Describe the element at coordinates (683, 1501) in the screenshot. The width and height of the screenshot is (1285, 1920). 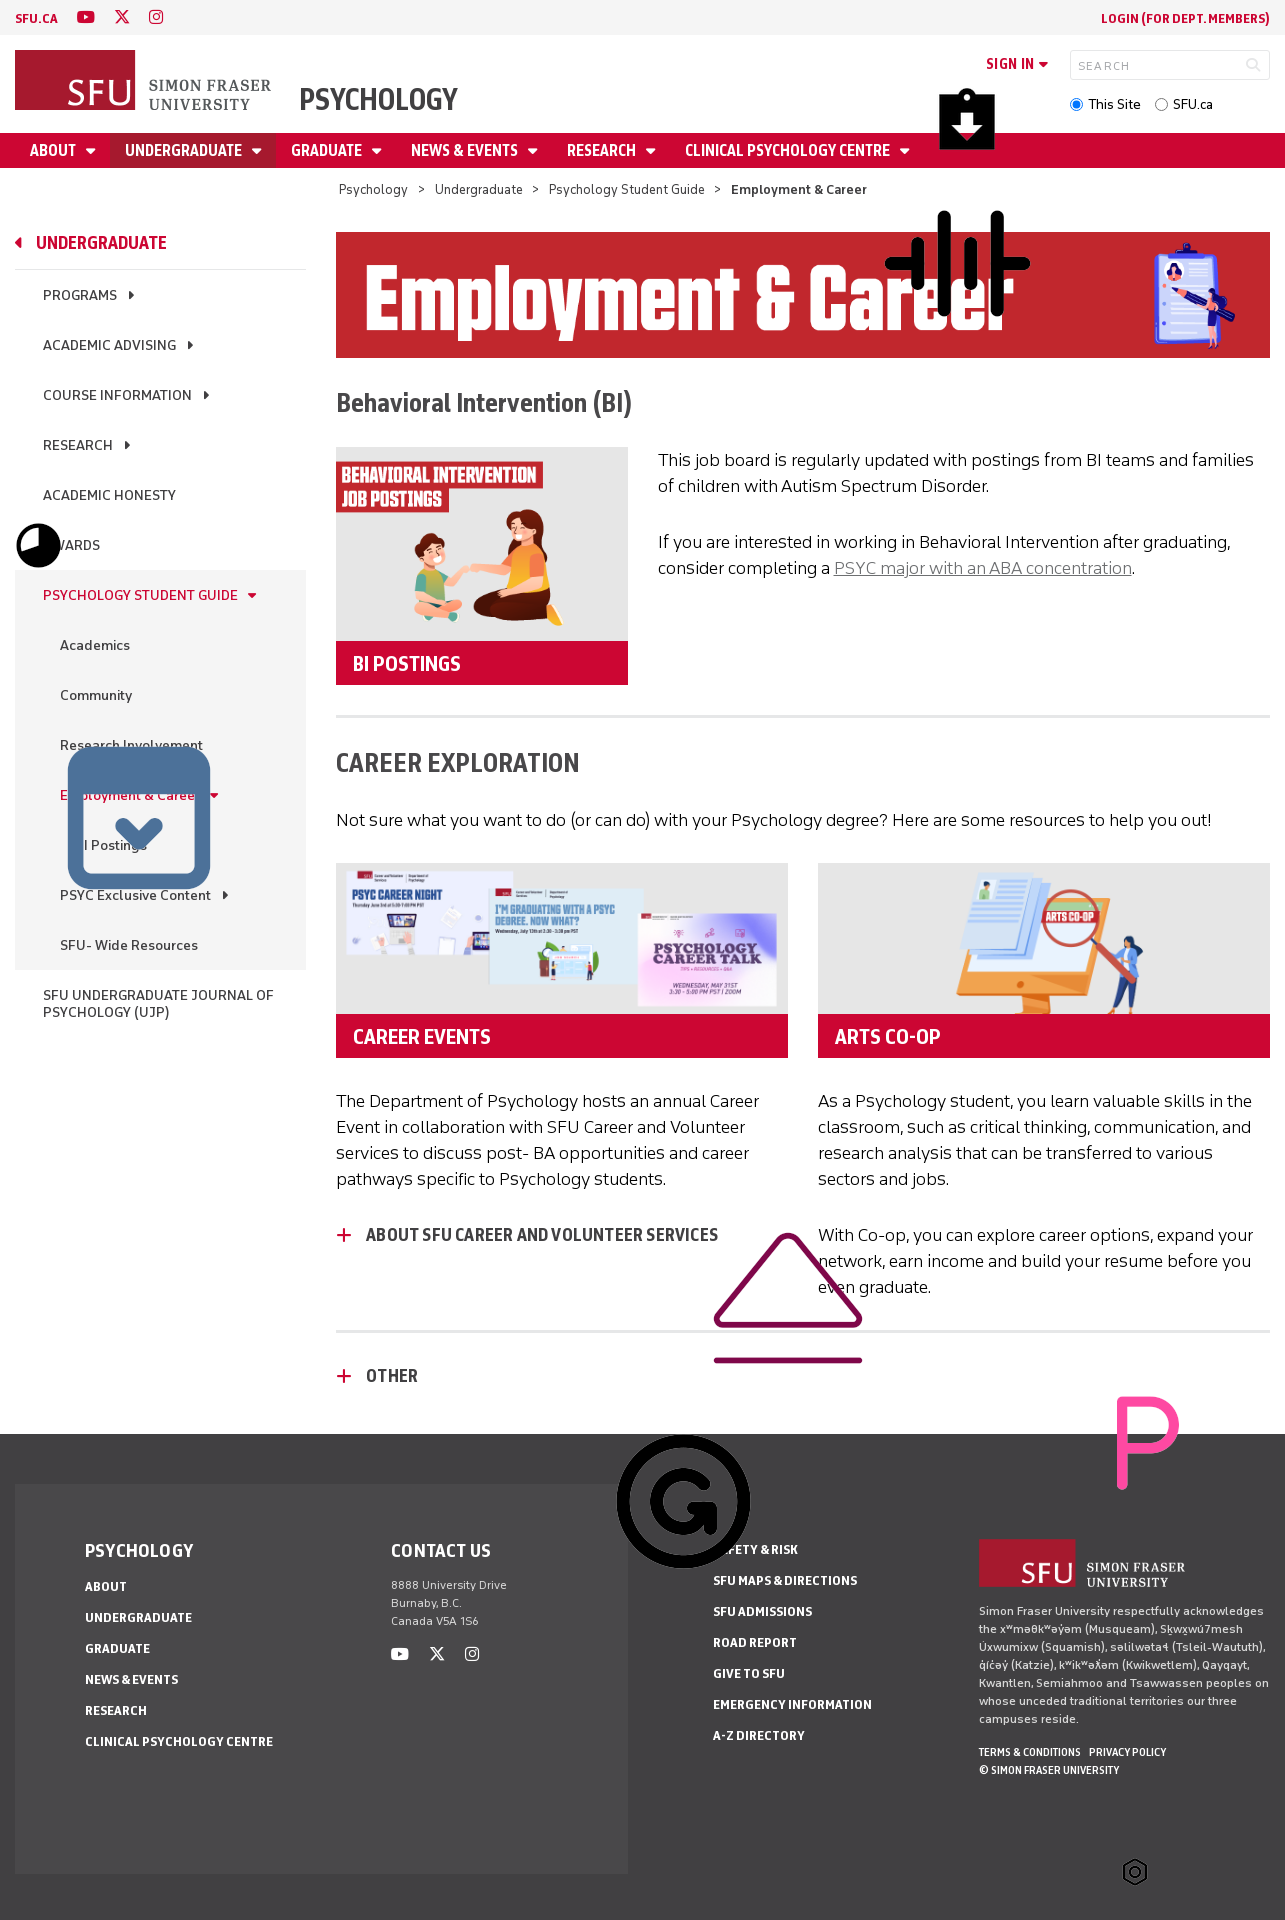
I see `visit gumroad profile or store` at that location.